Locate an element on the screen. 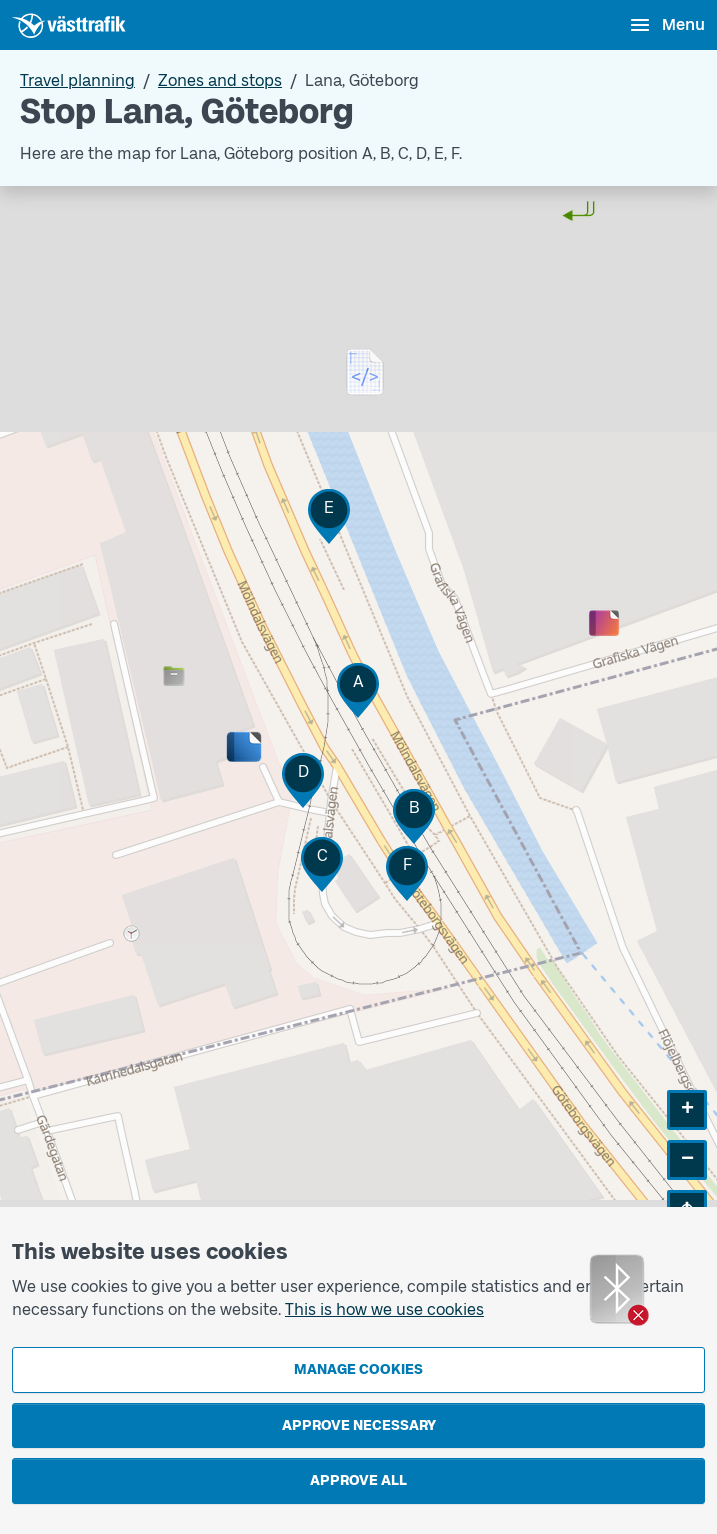 This screenshot has width=717, height=1534. open the file manager application is located at coordinates (174, 676).